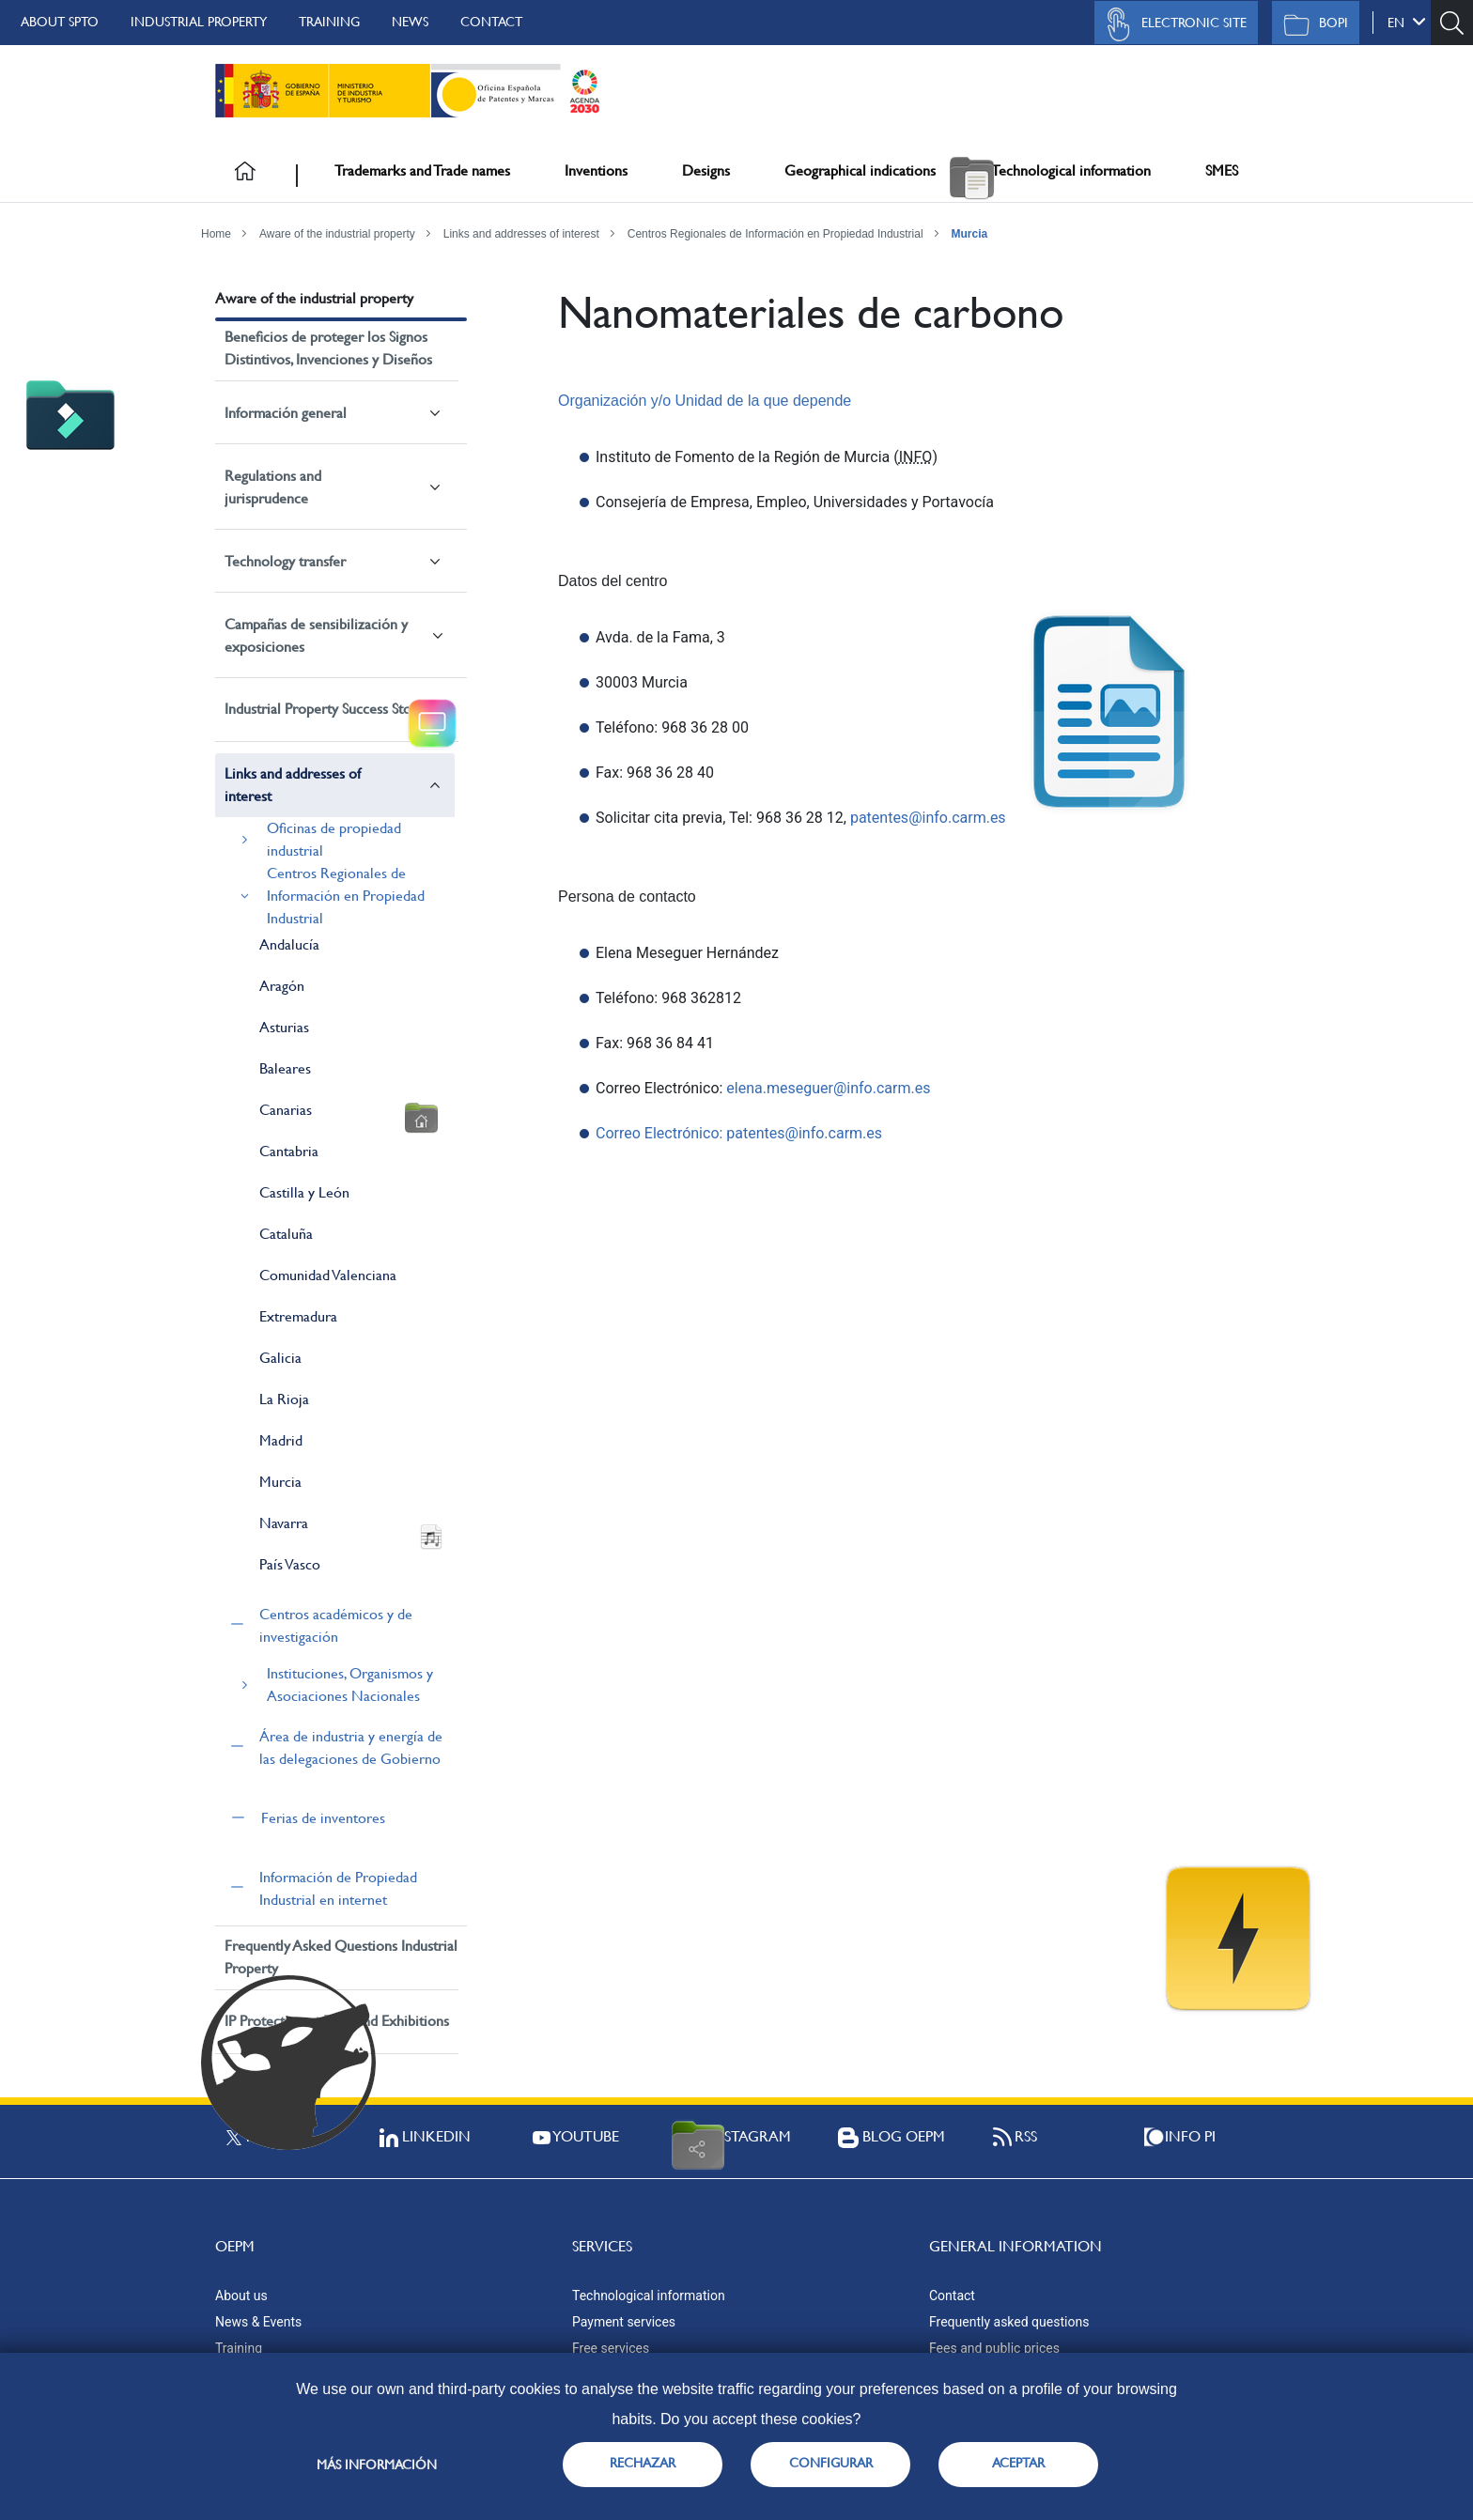  What do you see at coordinates (432, 724) in the screenshot?
I see `open display color preferences` at bounding box center [432, 724].